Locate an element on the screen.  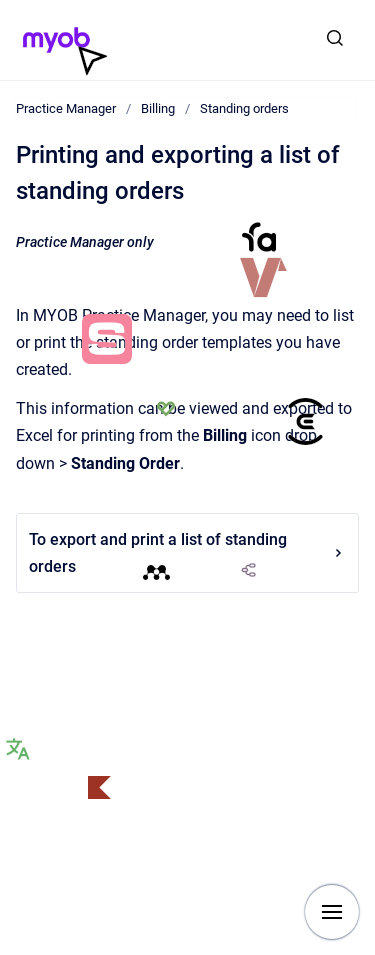
open Favro project management app is located at coordinates (259, 237).